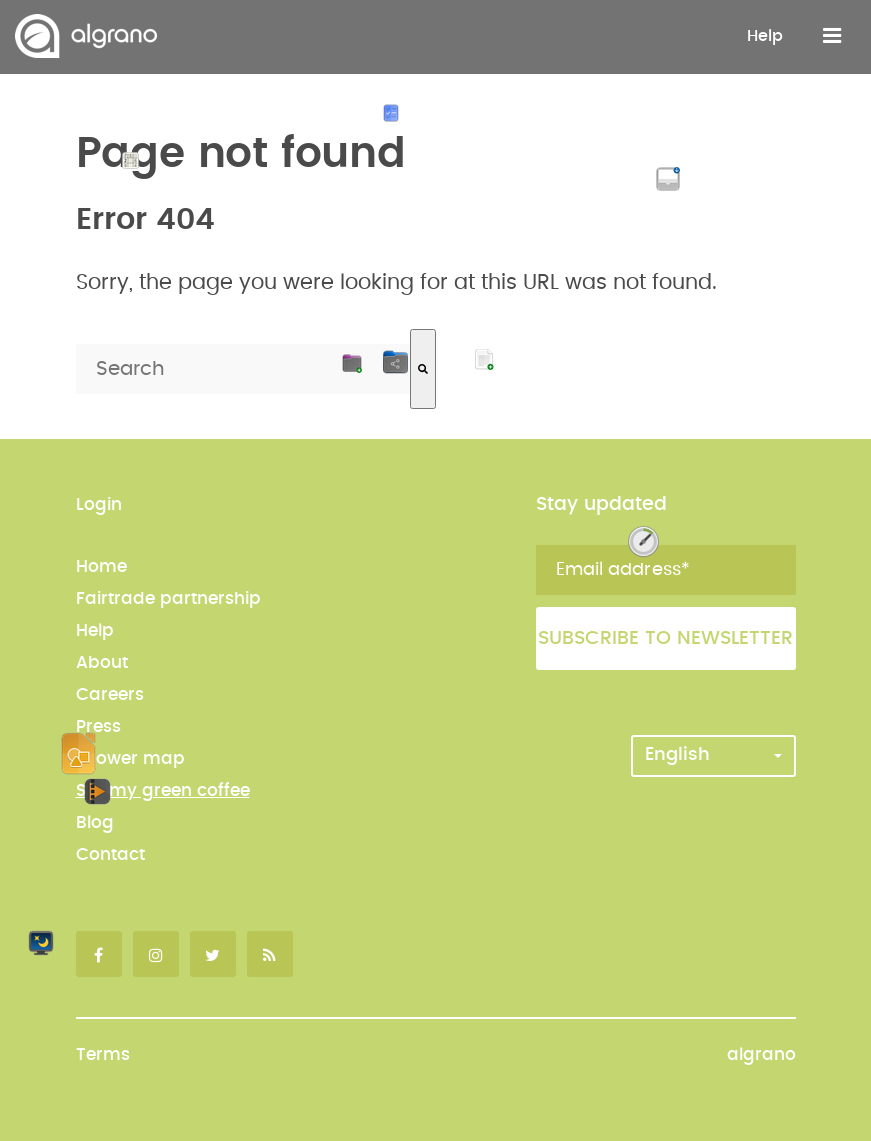 The height and width of the screenshot is (1141, 871). Describe the element at coordinates (97, 791) in the screenshot. I see `open blackmagic raw player app` at that location.